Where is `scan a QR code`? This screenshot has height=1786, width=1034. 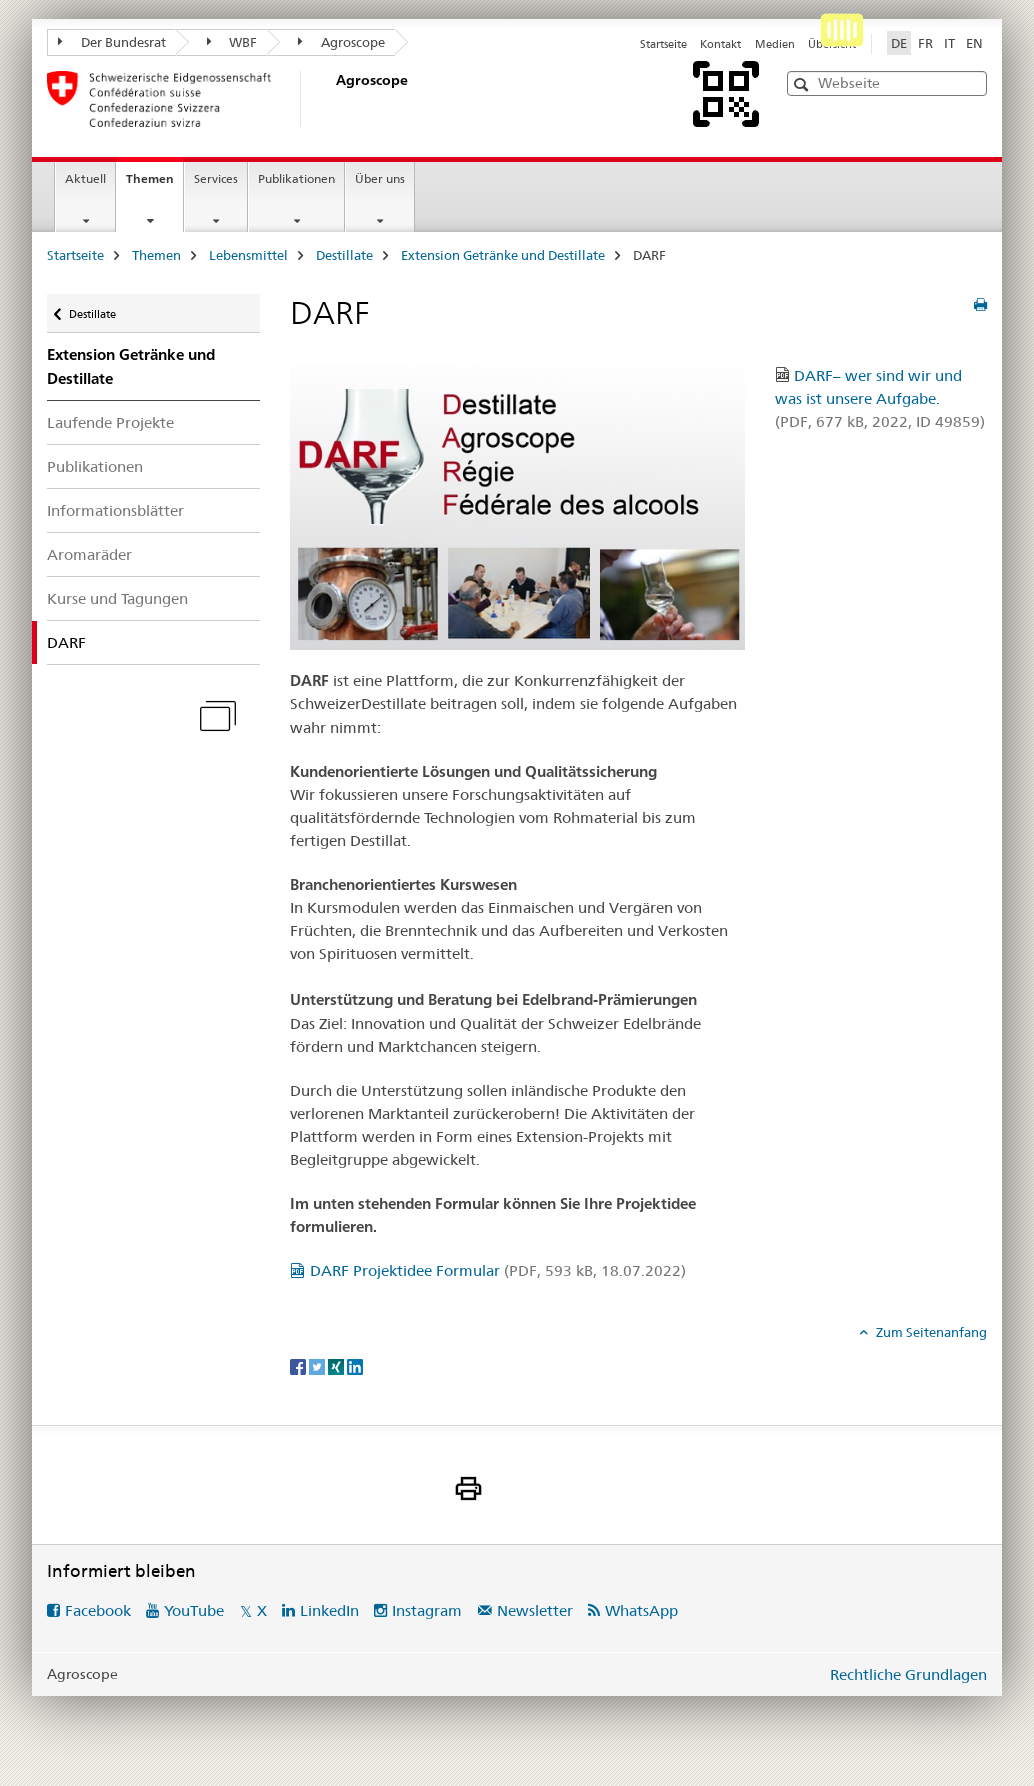 scan a QR code is located at coordinates (726, 94).